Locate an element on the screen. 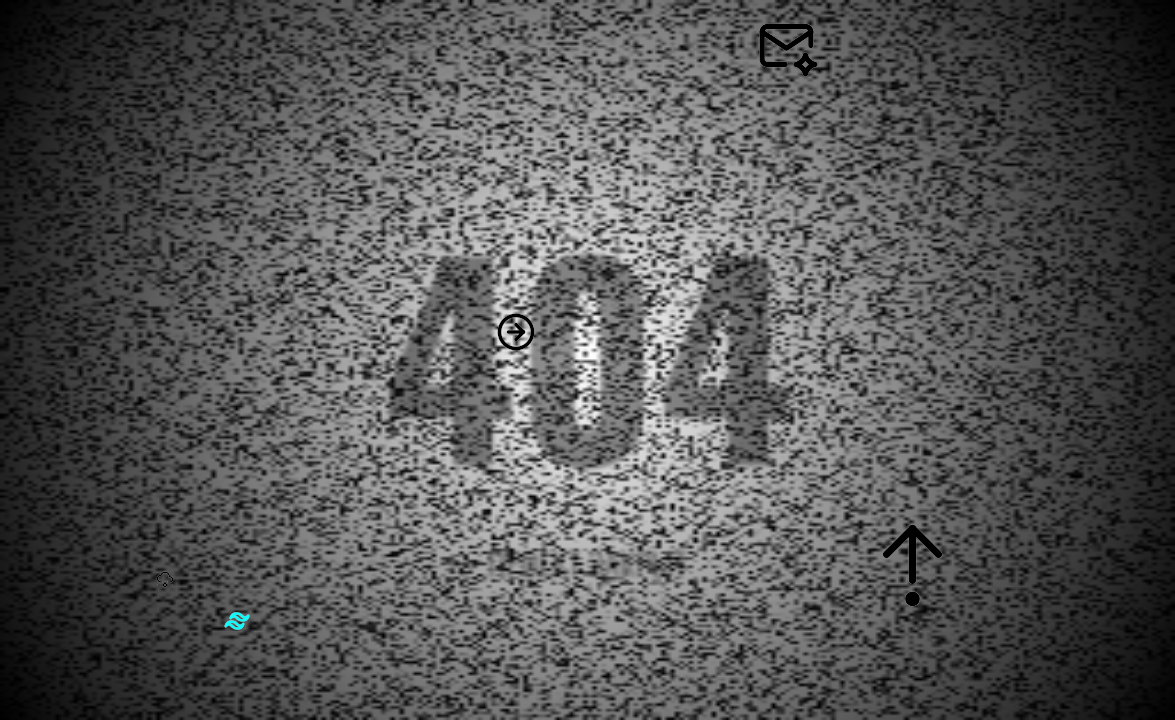 This screenshot has height=720, width=1175. access cloud network settings is located at coordinates (165, 579).